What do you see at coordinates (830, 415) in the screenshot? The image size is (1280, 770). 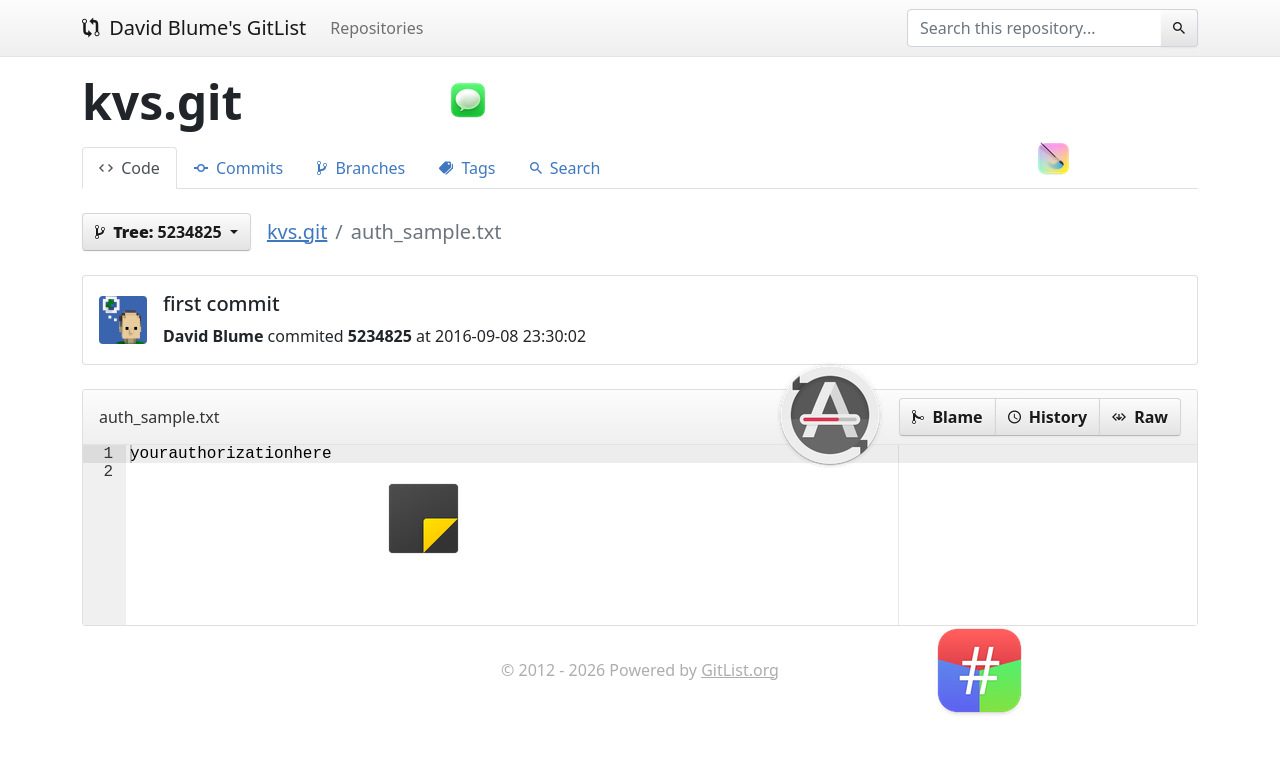 I see `check for and install system software updates` at bounding box center [830, 415].